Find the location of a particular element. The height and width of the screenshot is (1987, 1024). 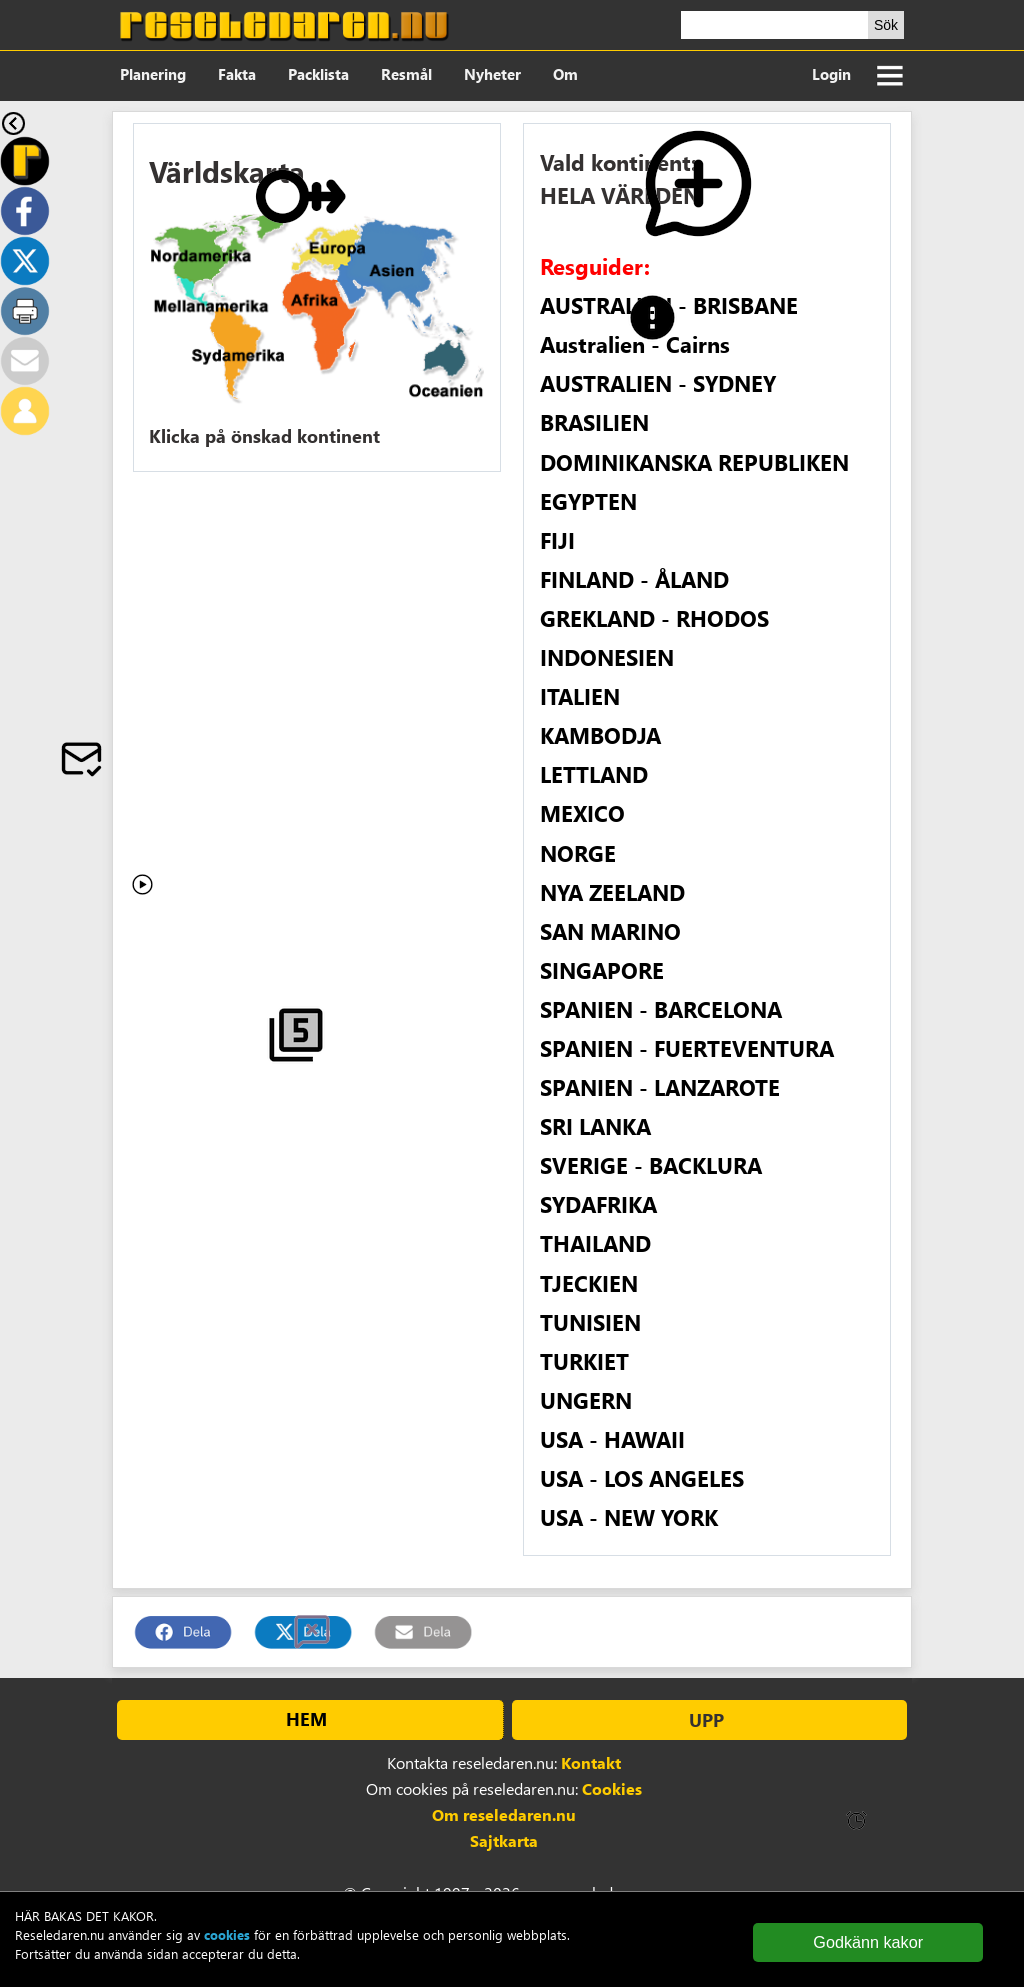

start a new conversation is located at coordinates (698, 183).